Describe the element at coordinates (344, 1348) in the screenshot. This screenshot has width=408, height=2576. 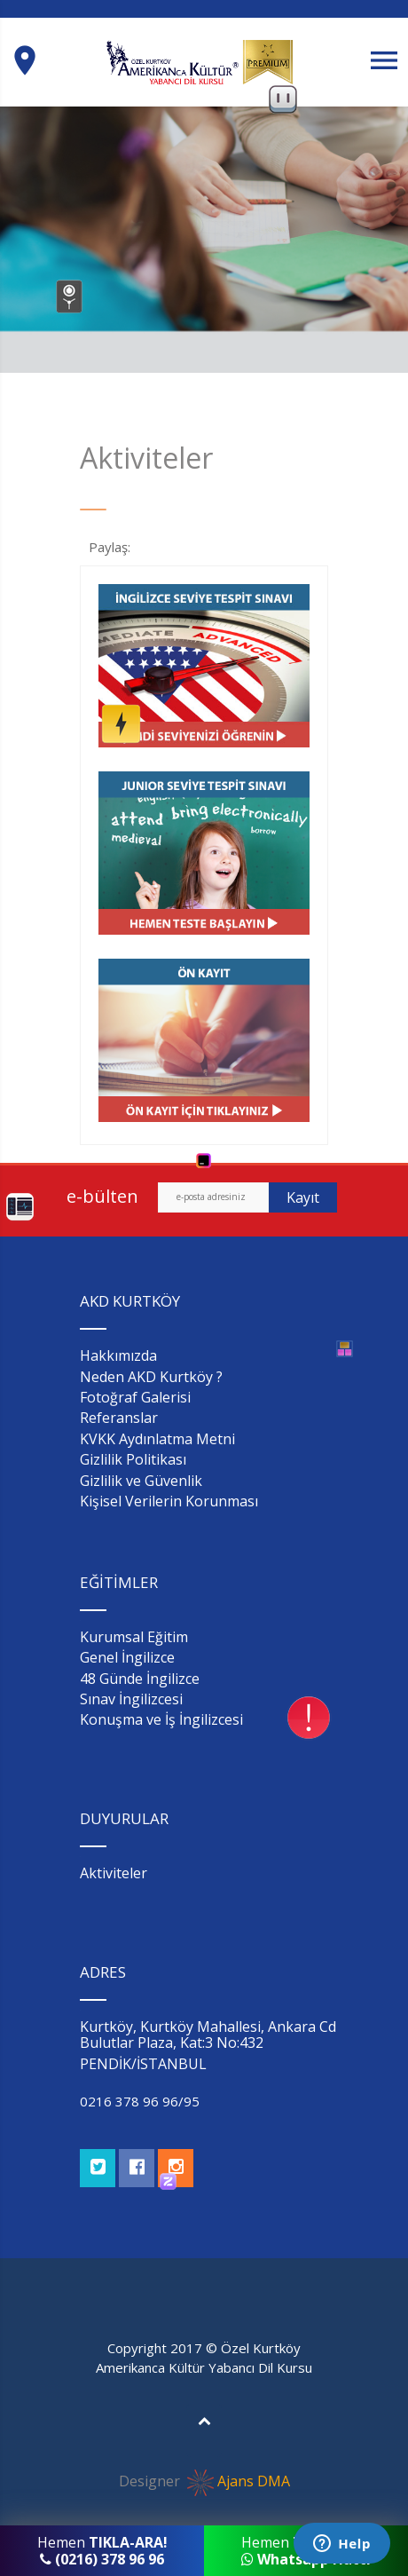
I see `select all items in the current view` at that location.